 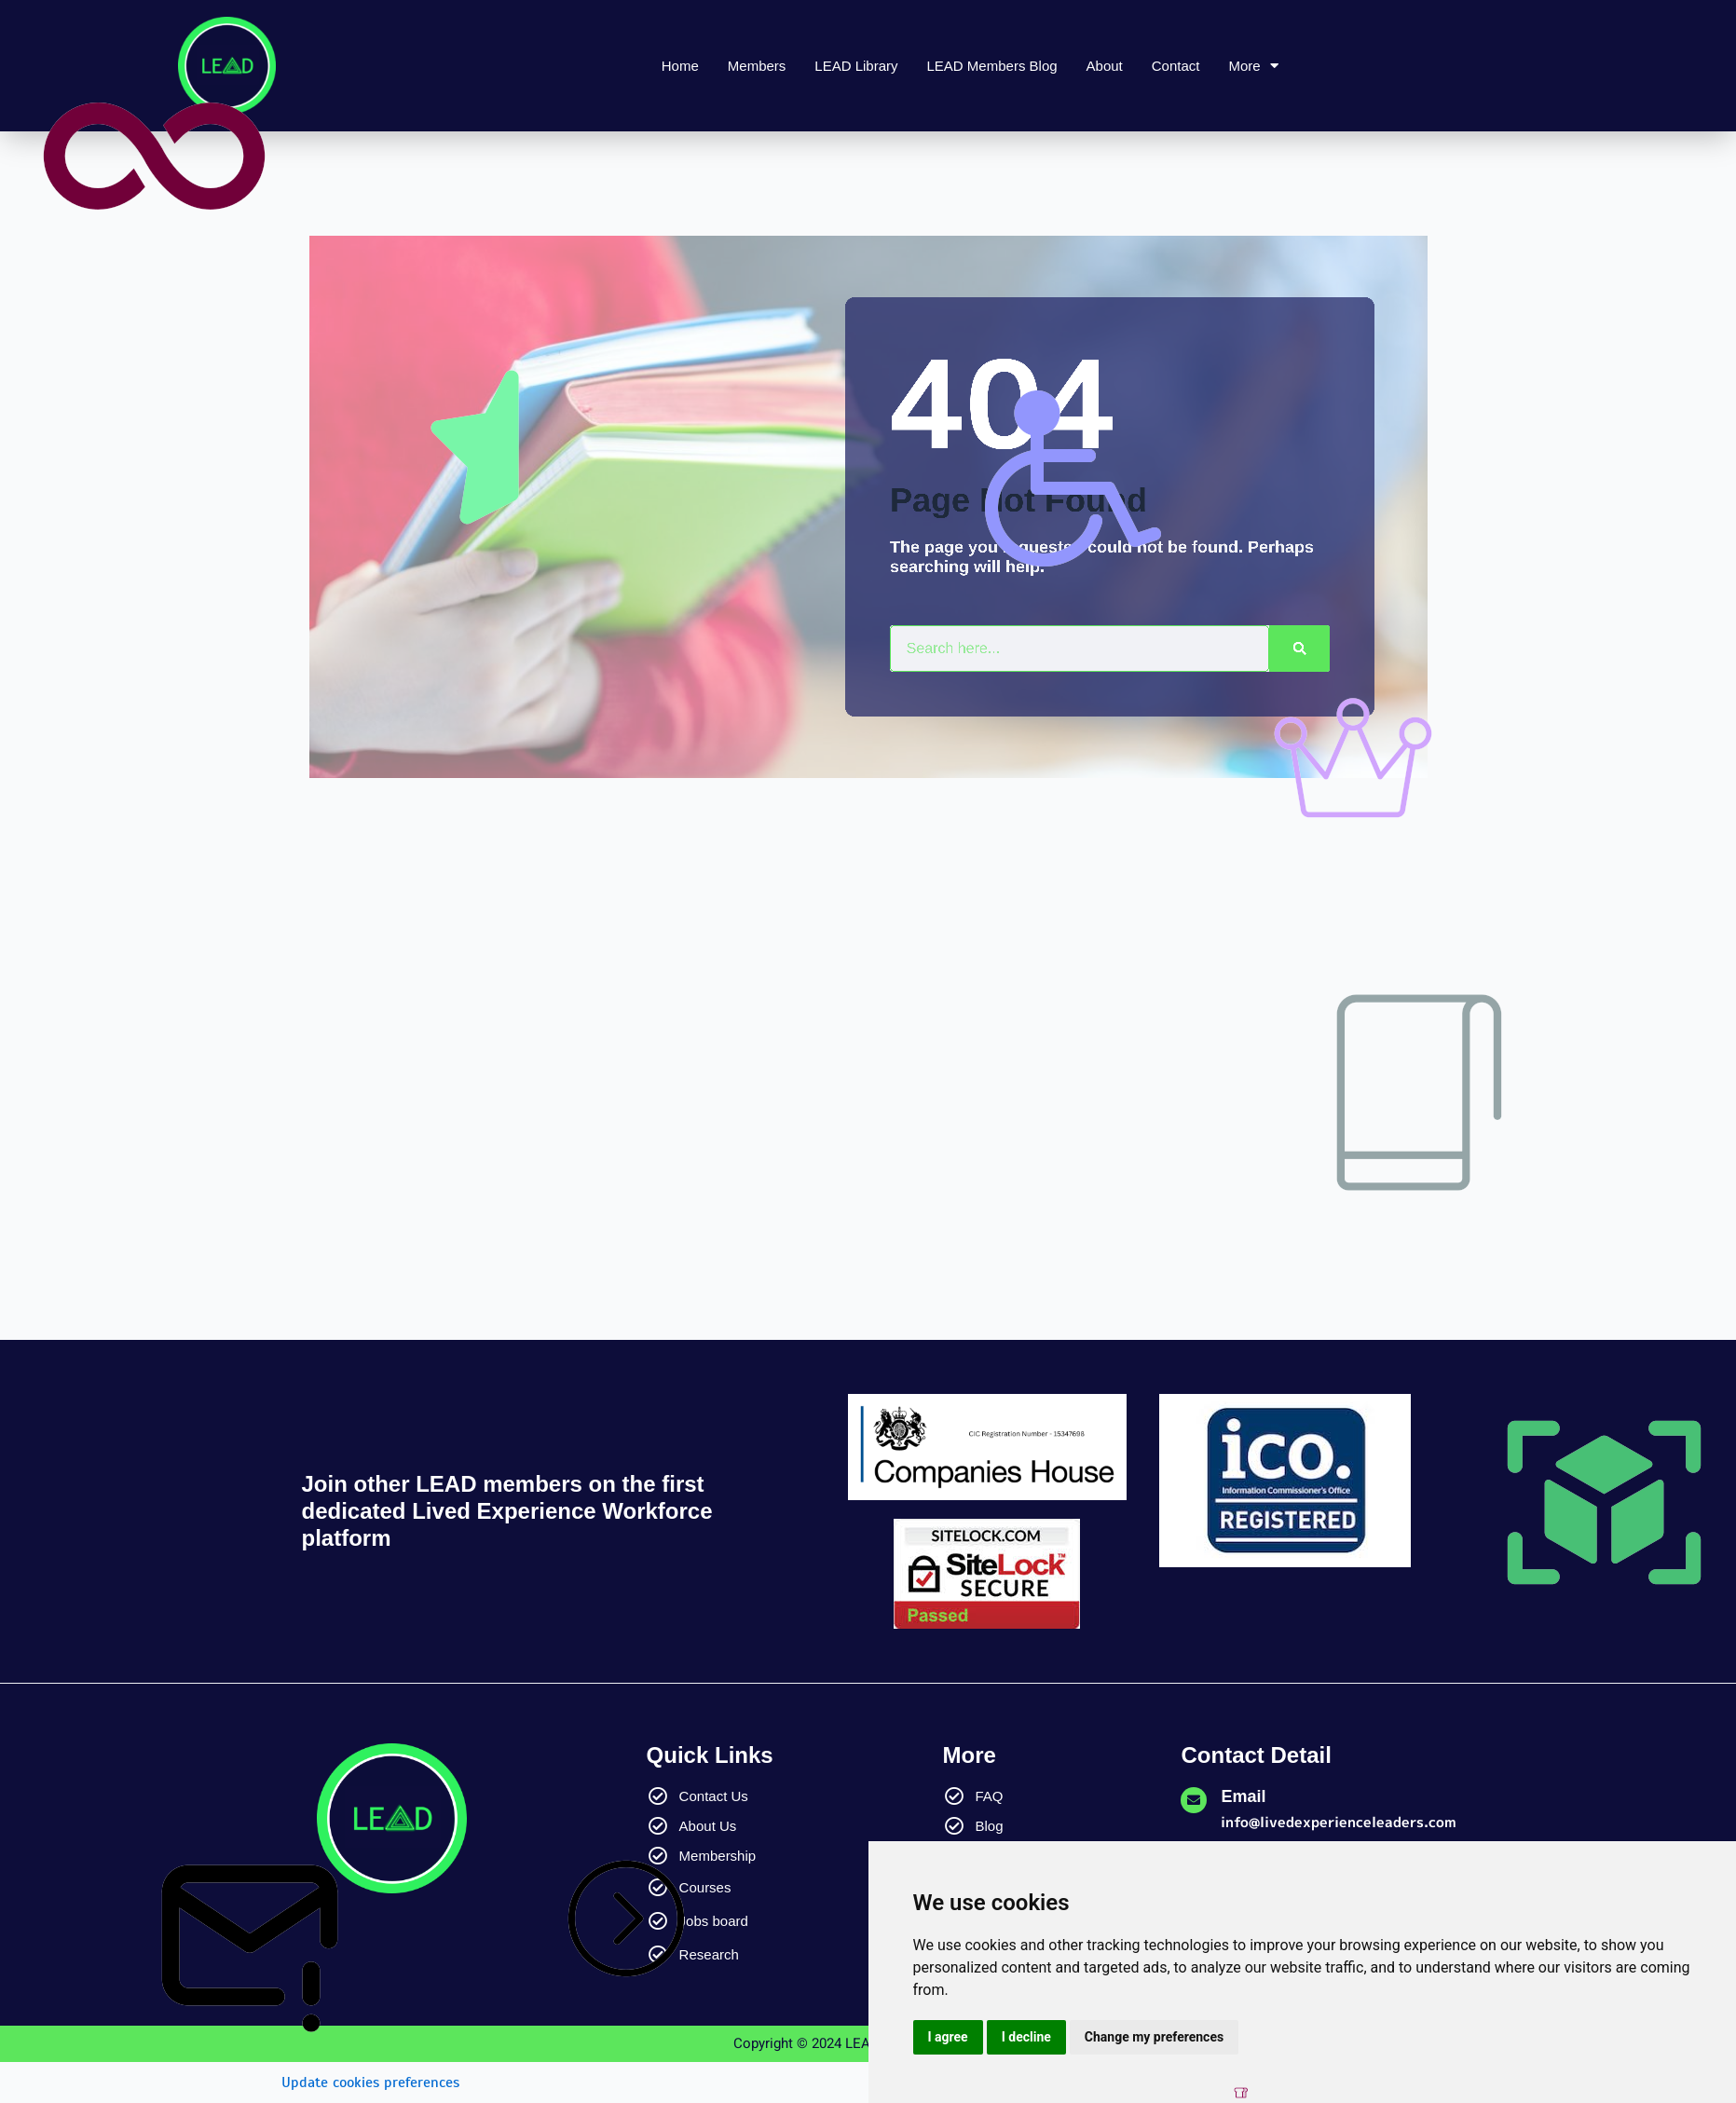 I want to click on indicates premium or VIP membership status, so click(x=1353, y=766).